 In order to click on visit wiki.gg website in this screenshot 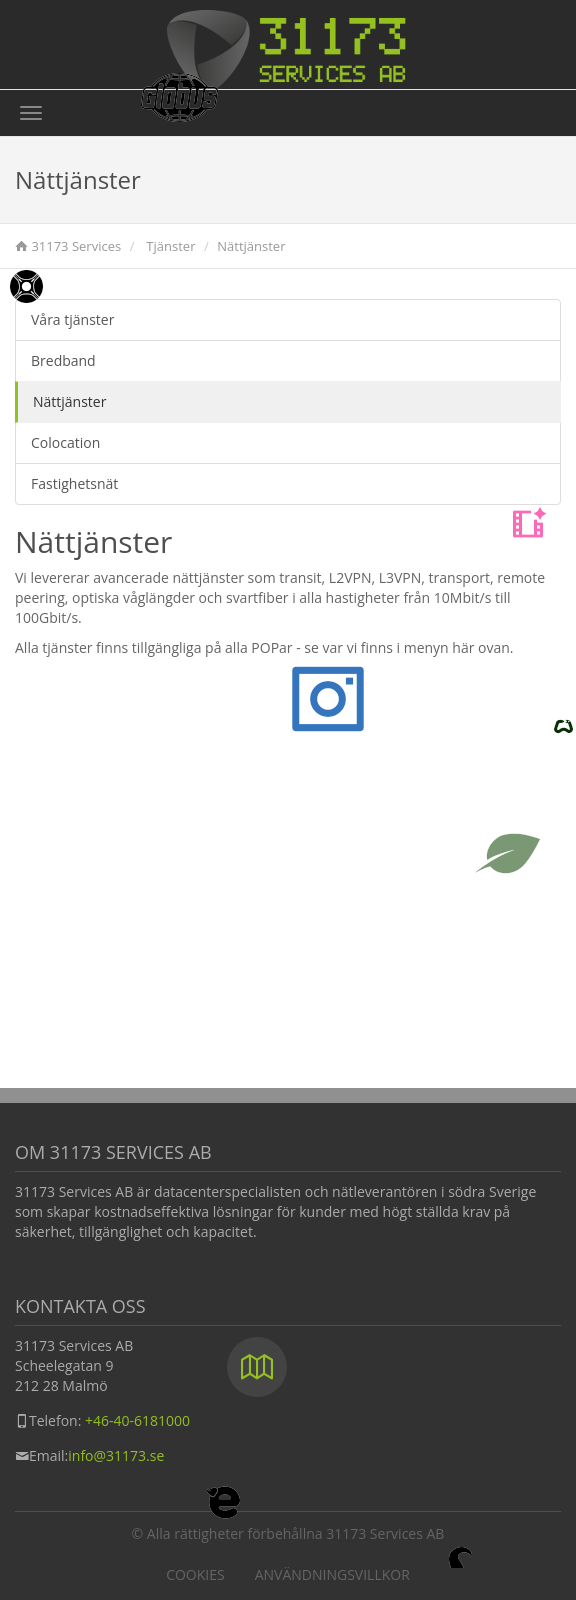, I will do `click(563, 726)`.